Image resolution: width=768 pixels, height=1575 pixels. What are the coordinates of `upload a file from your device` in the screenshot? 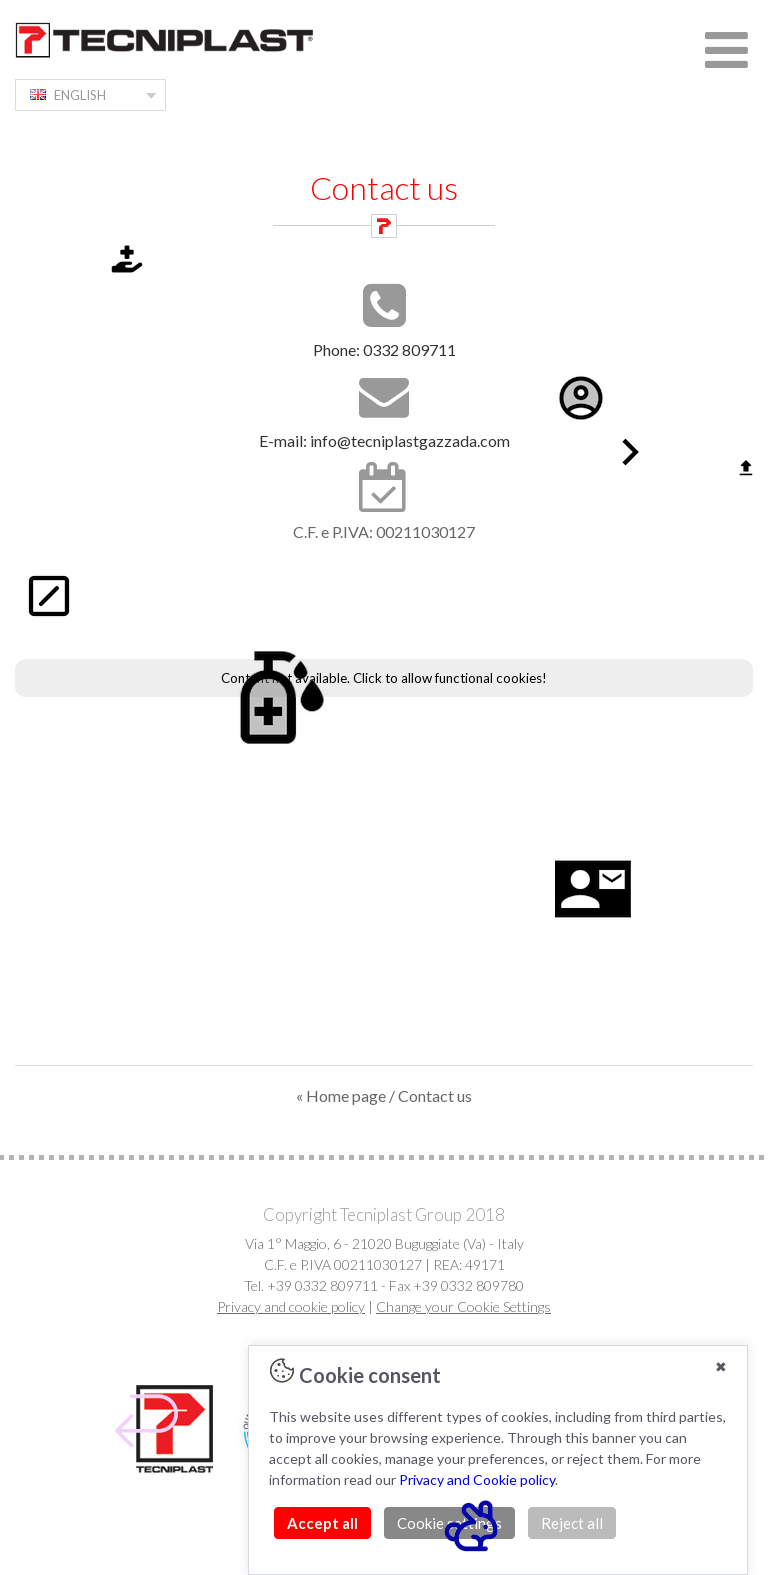 It's located at (746, 468).